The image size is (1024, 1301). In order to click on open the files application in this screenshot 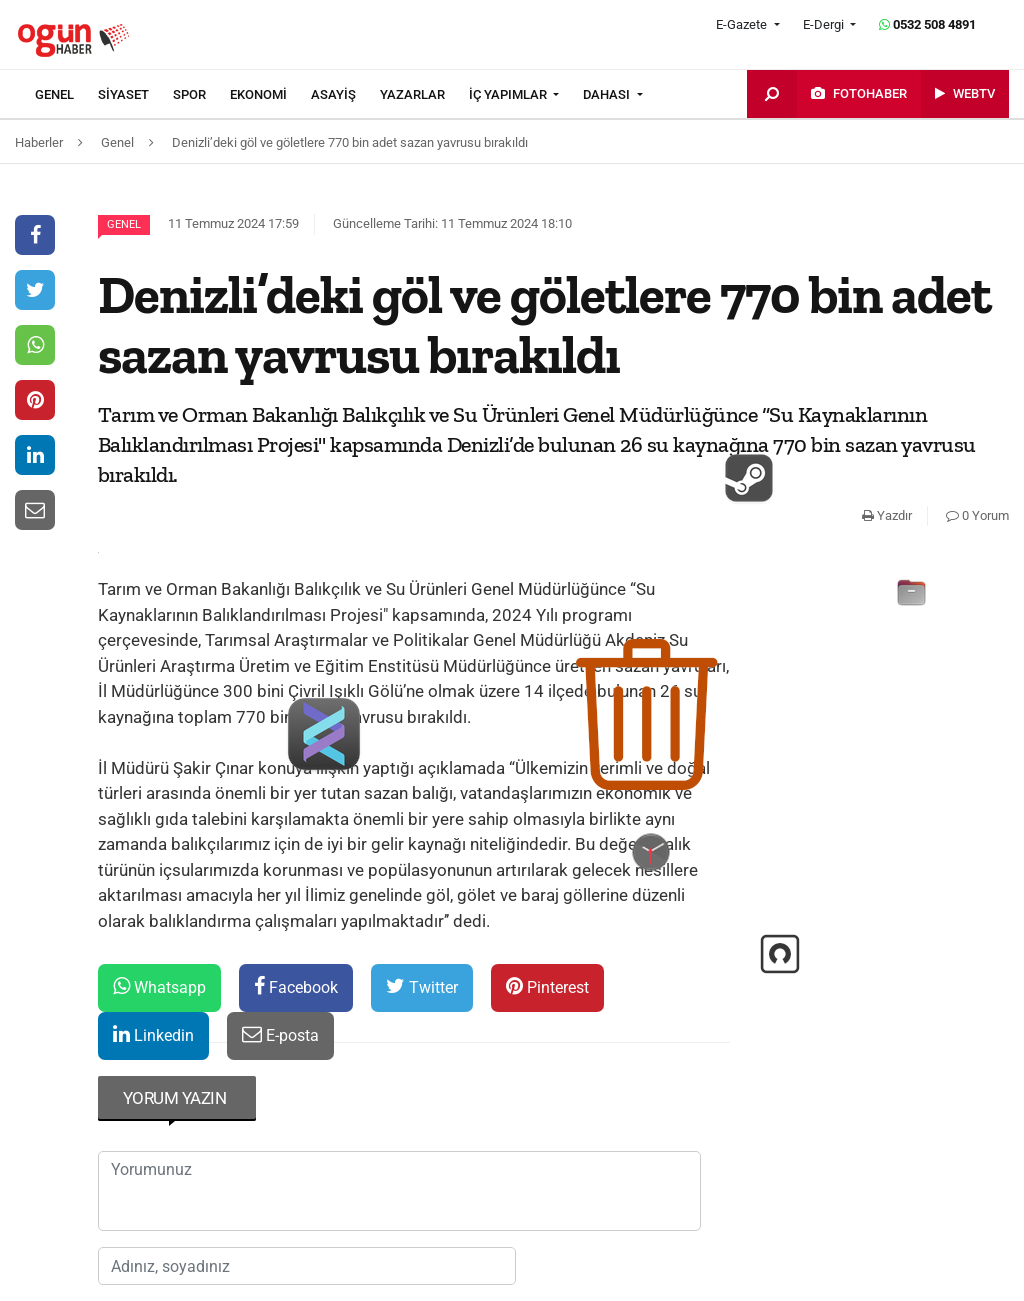, I will do `click(911, 592)`.